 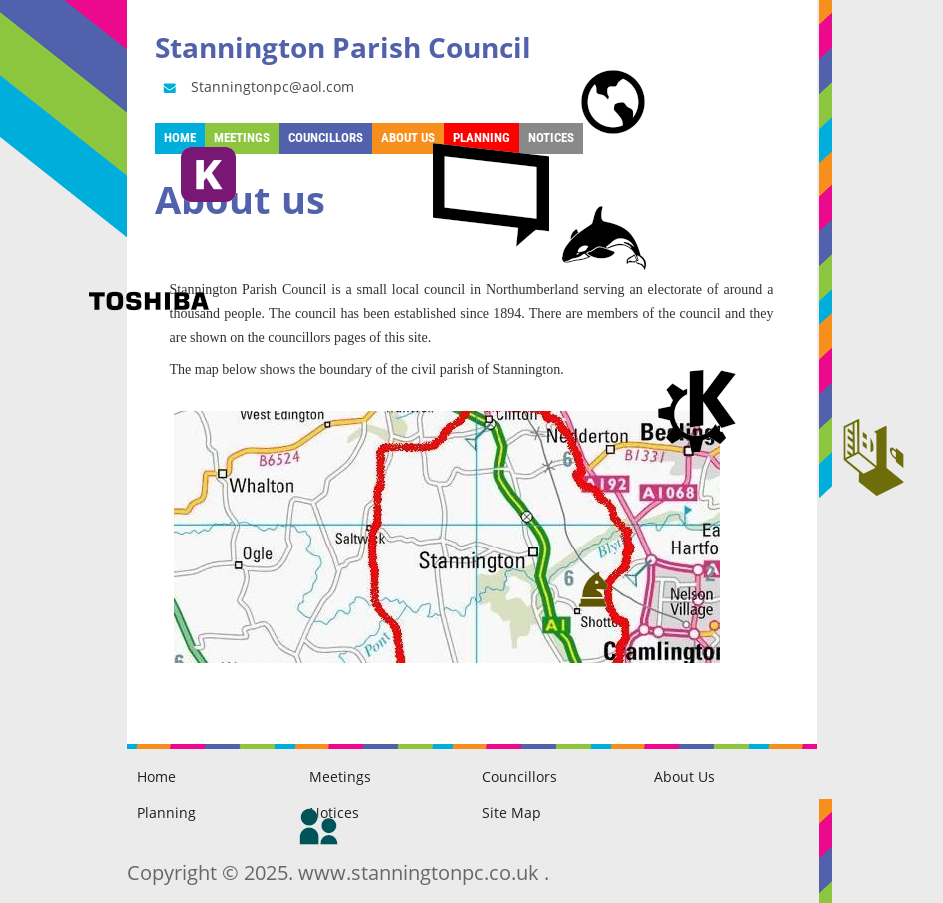 I want to click on keystone CMS logo, so click(x=208, y=174).